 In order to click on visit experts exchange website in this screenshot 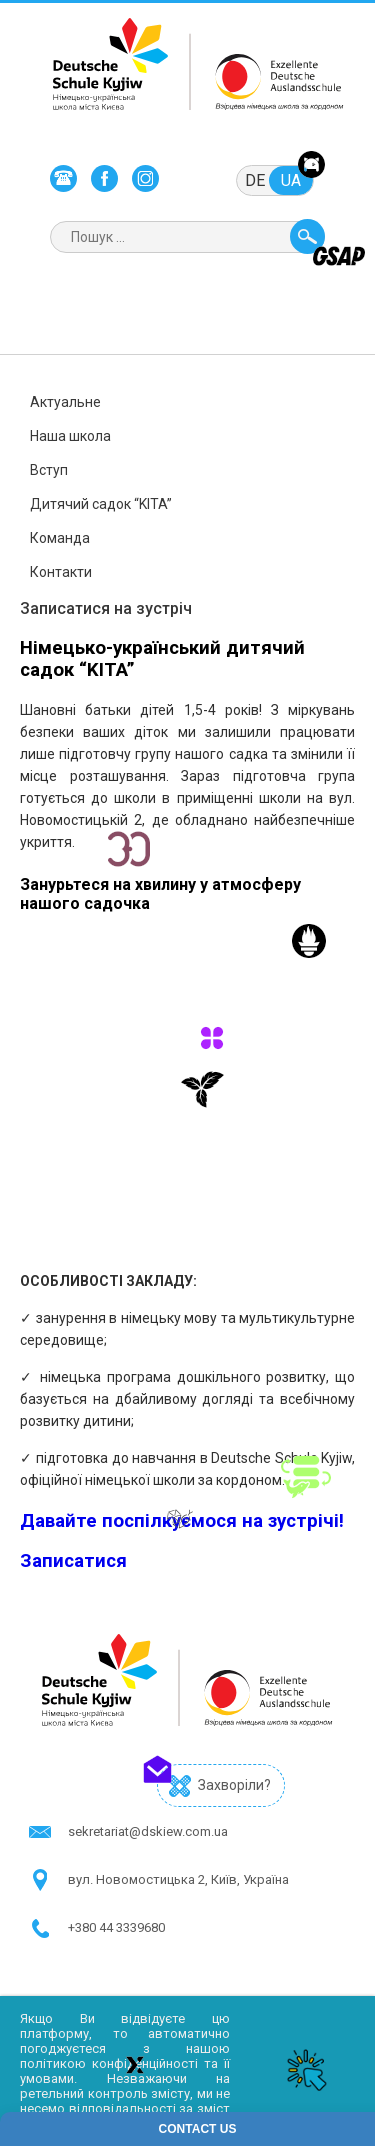, I will do `click(135, 2065)`.